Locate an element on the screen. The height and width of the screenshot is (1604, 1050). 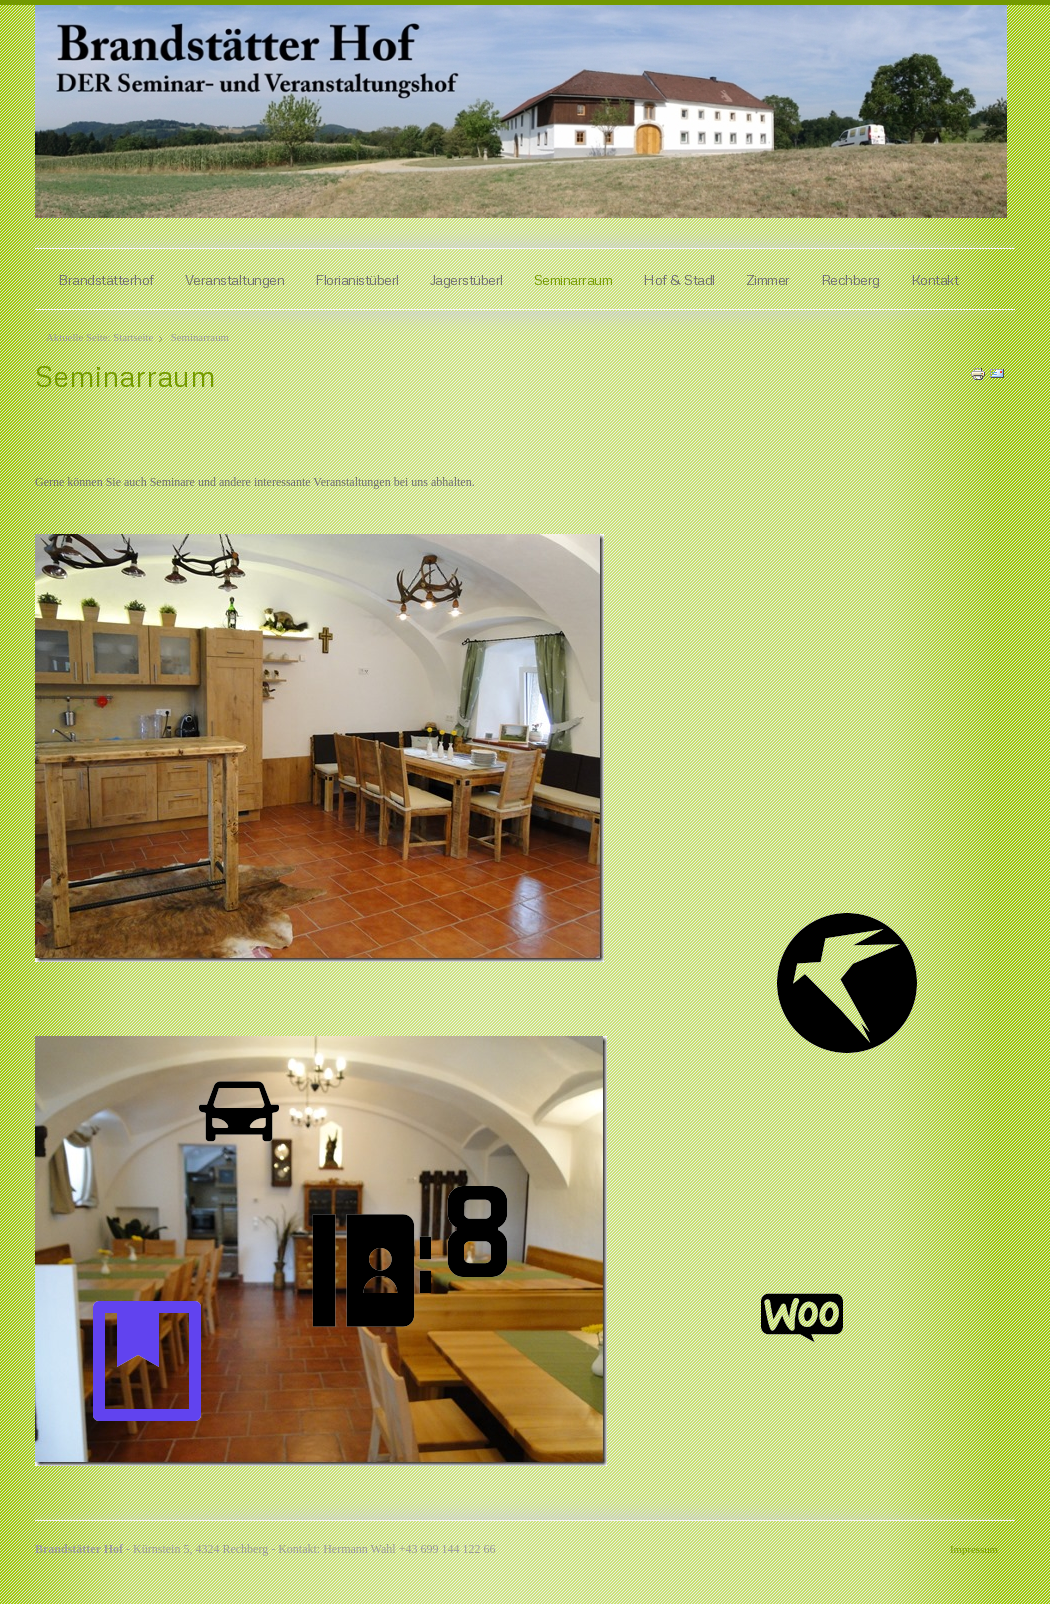
open your contacts book is located at coordinates (363, 1270).